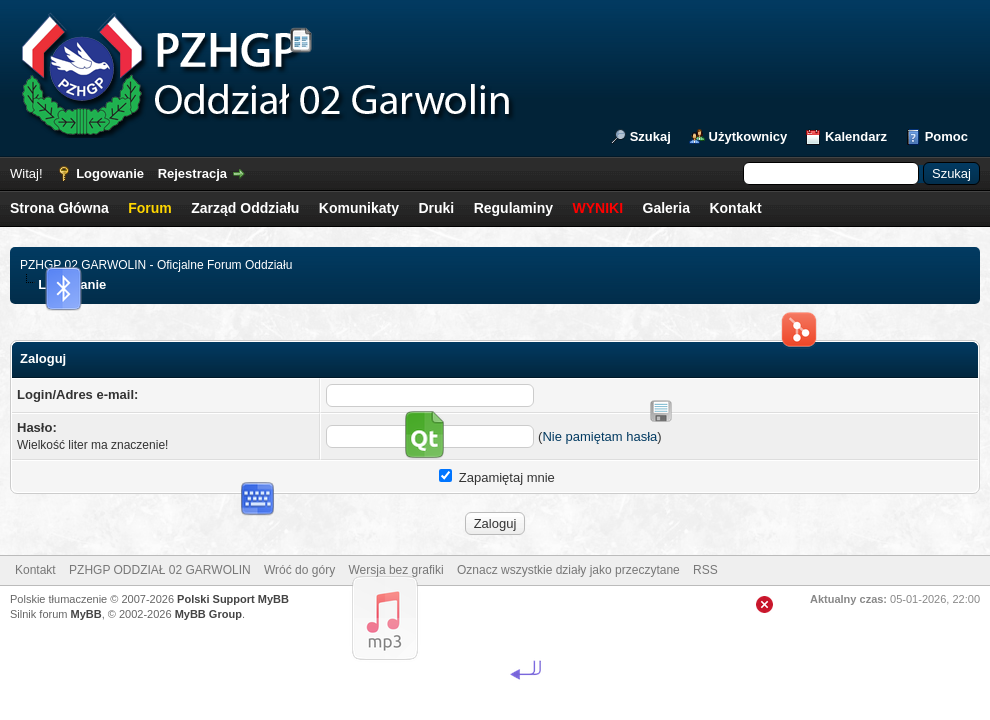 The width and height of the screenshot is (990, 720). What do you see at coordinates (661, 411) in the screenshot?
I see `save the current file or document` at bounding box center [661, 411].